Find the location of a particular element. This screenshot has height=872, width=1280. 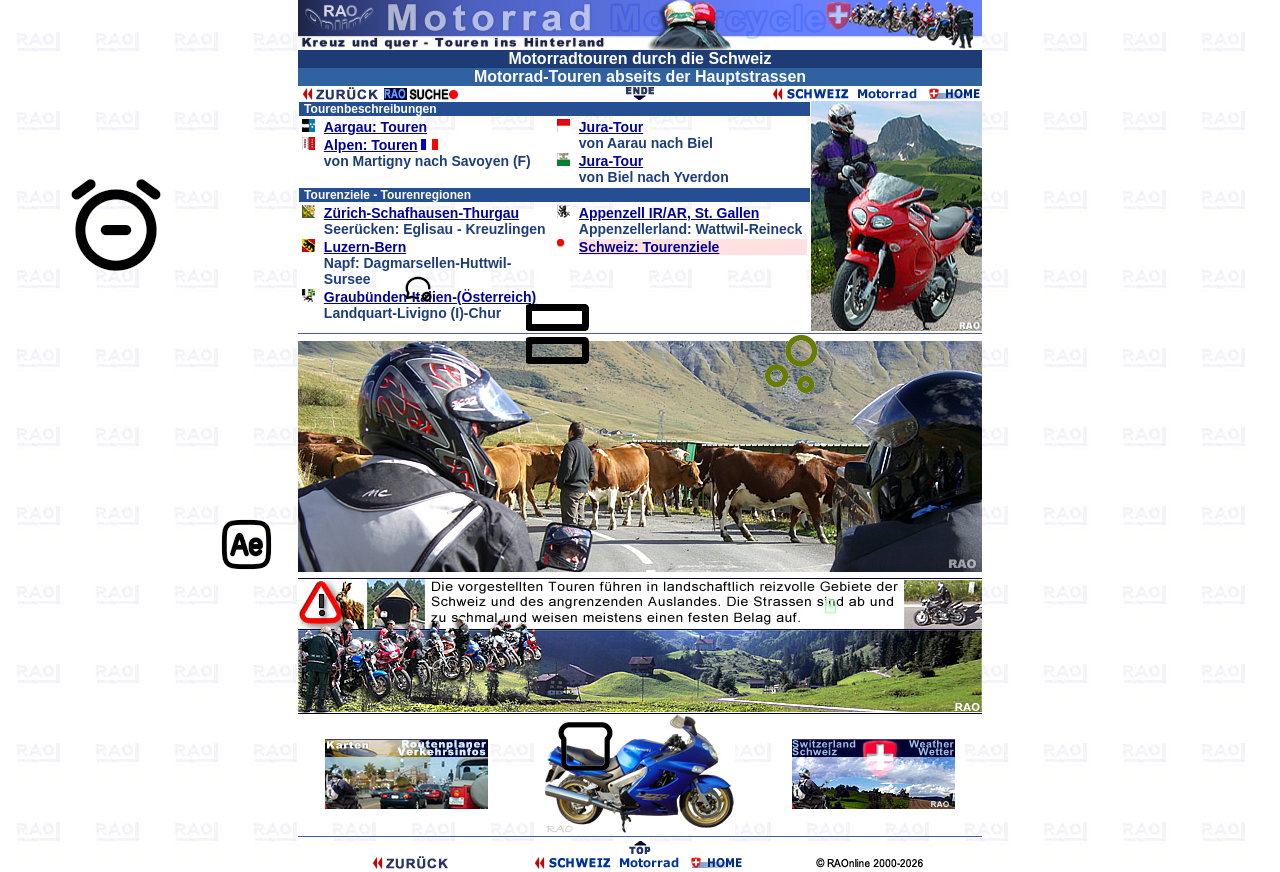

view agenda or schedule items is located at coordinates (559, 334).